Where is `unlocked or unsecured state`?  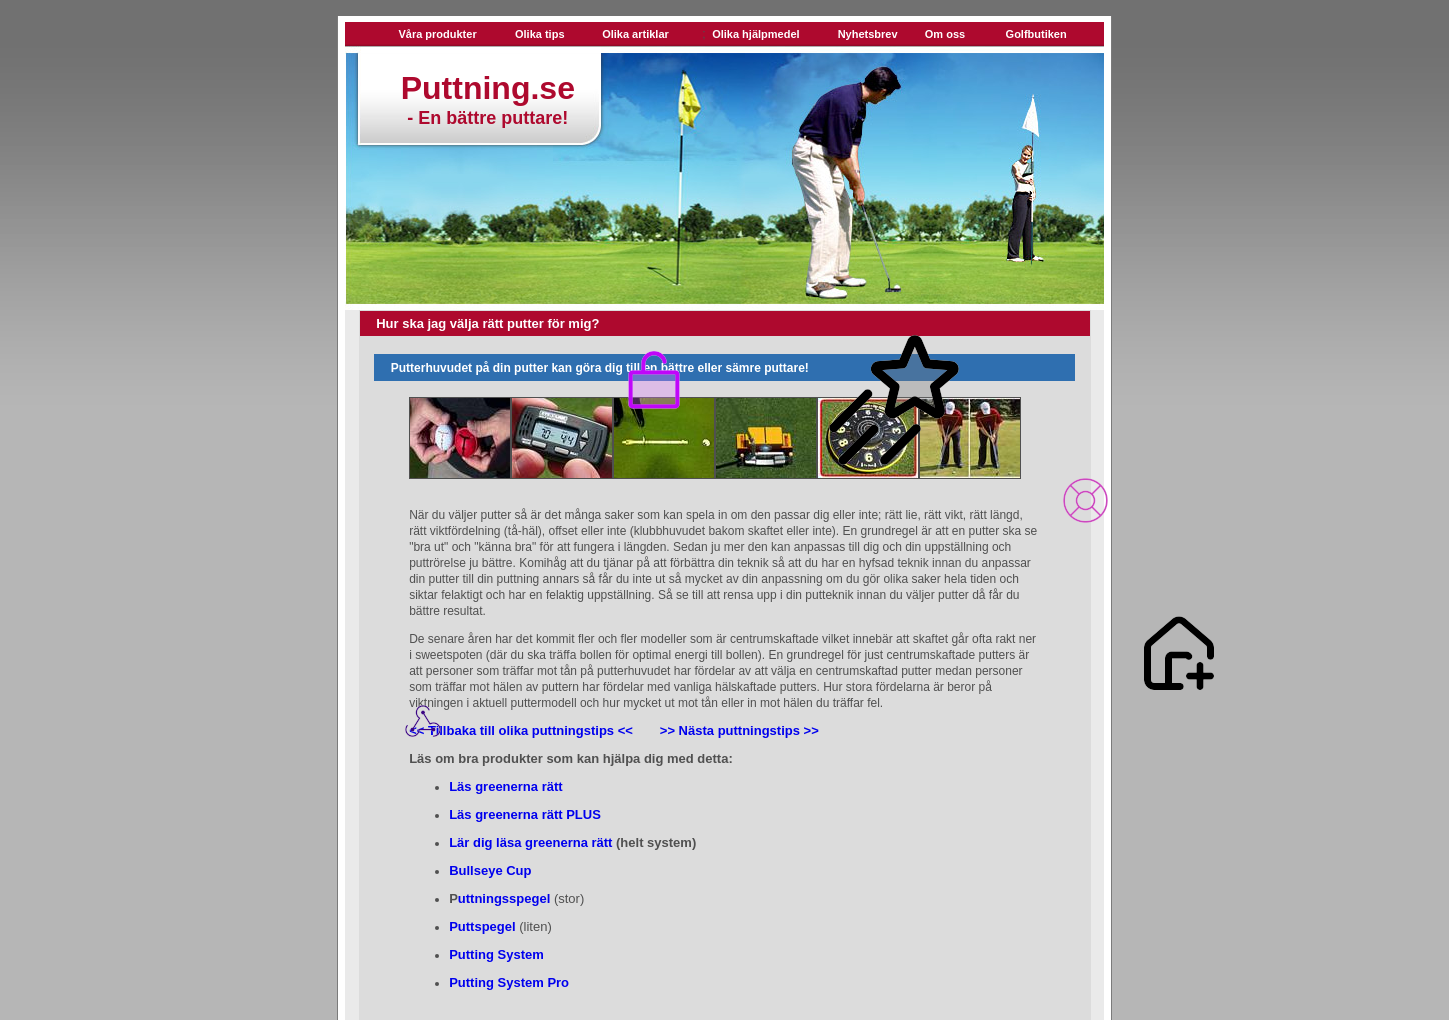 unlocked or unsecured state is located at coordinates (654, 383).